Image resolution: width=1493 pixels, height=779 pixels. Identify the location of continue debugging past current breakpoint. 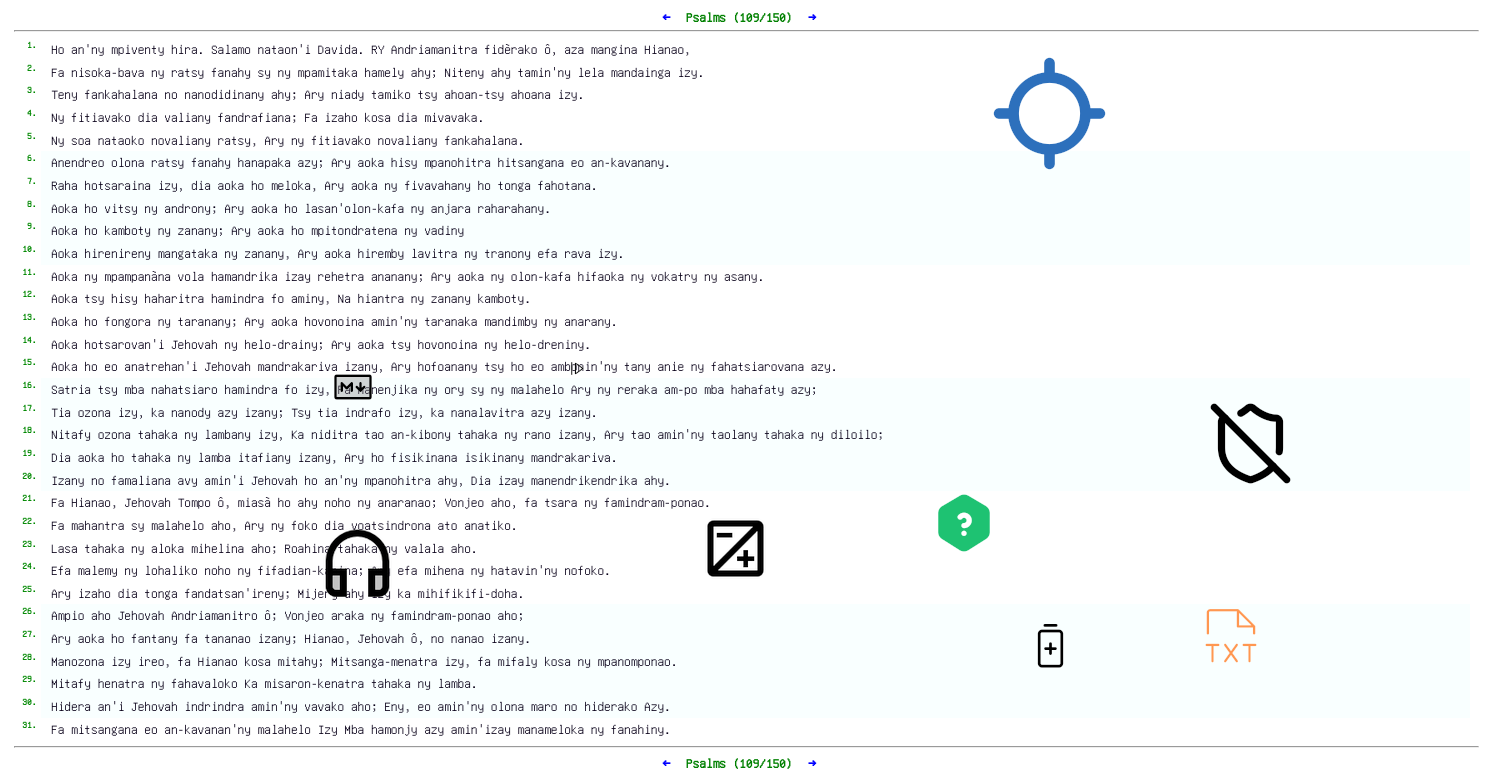
(576, 368).